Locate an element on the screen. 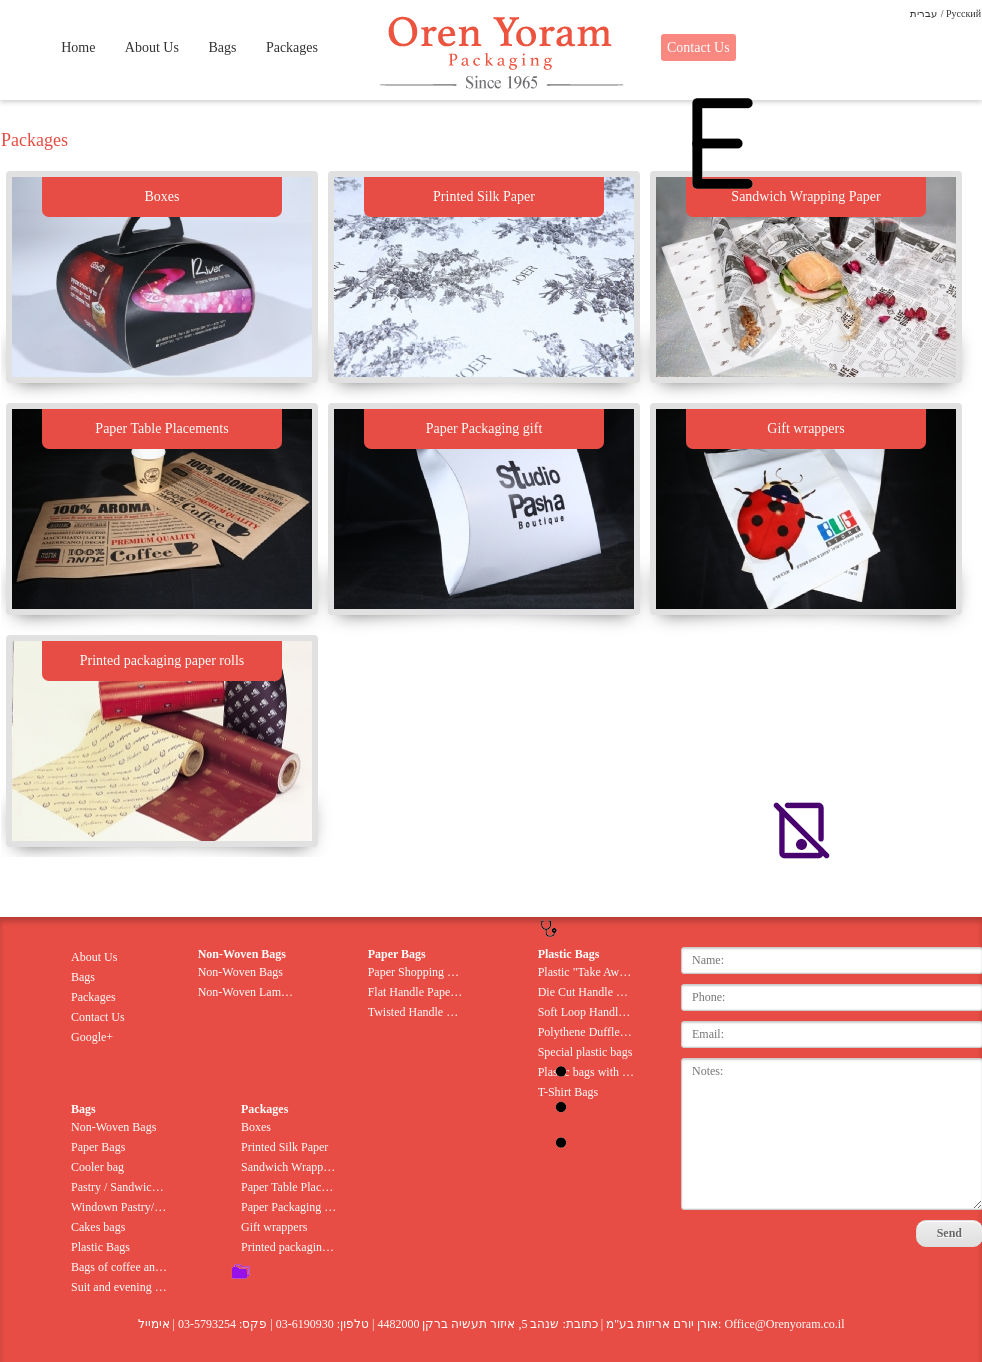 Image resolution: width=982 pixels, height=1362 pixels. tablet device is disabled or unavailable is located at coordinates (801, 830).